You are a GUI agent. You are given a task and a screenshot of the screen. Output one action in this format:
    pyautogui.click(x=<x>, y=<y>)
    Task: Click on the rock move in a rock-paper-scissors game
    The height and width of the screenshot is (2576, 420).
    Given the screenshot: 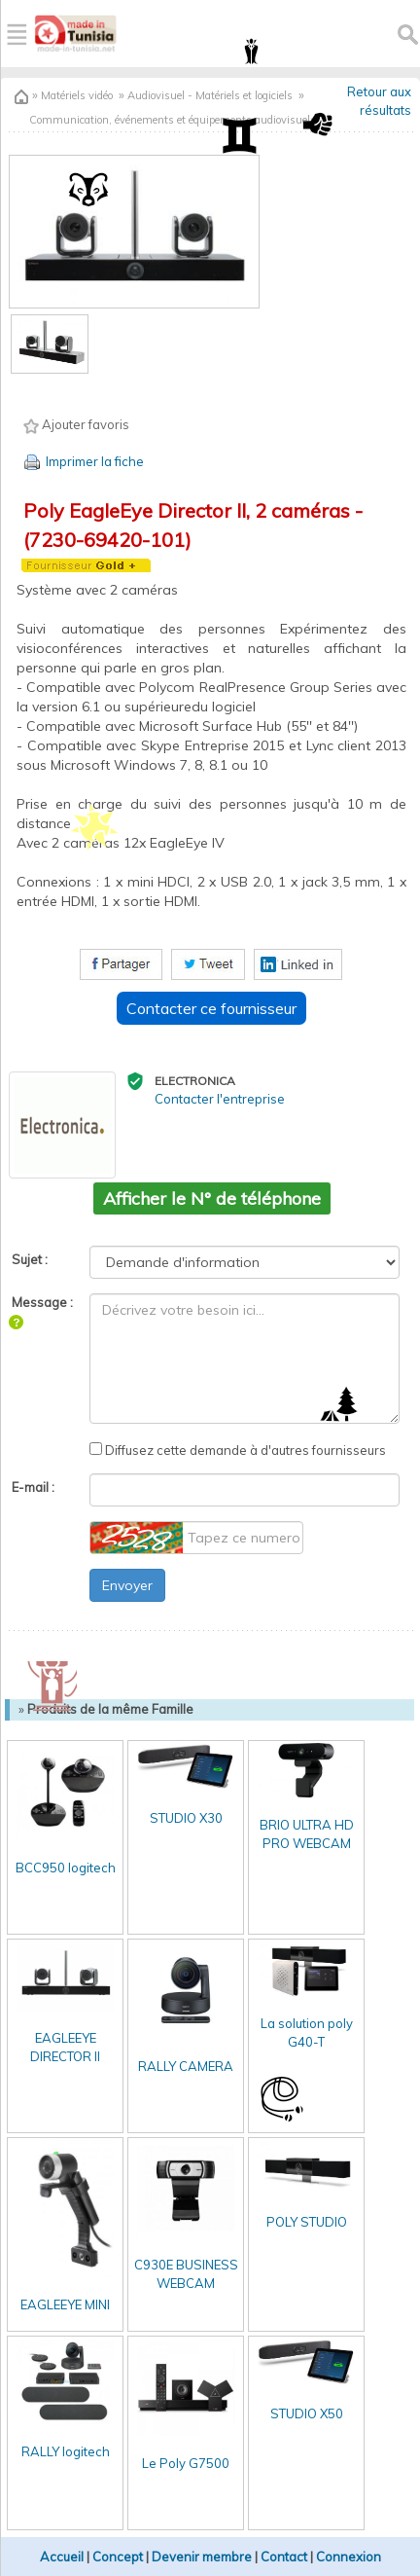 What is the action you would take?
    pyautogui.click(x=318, y=123)
    